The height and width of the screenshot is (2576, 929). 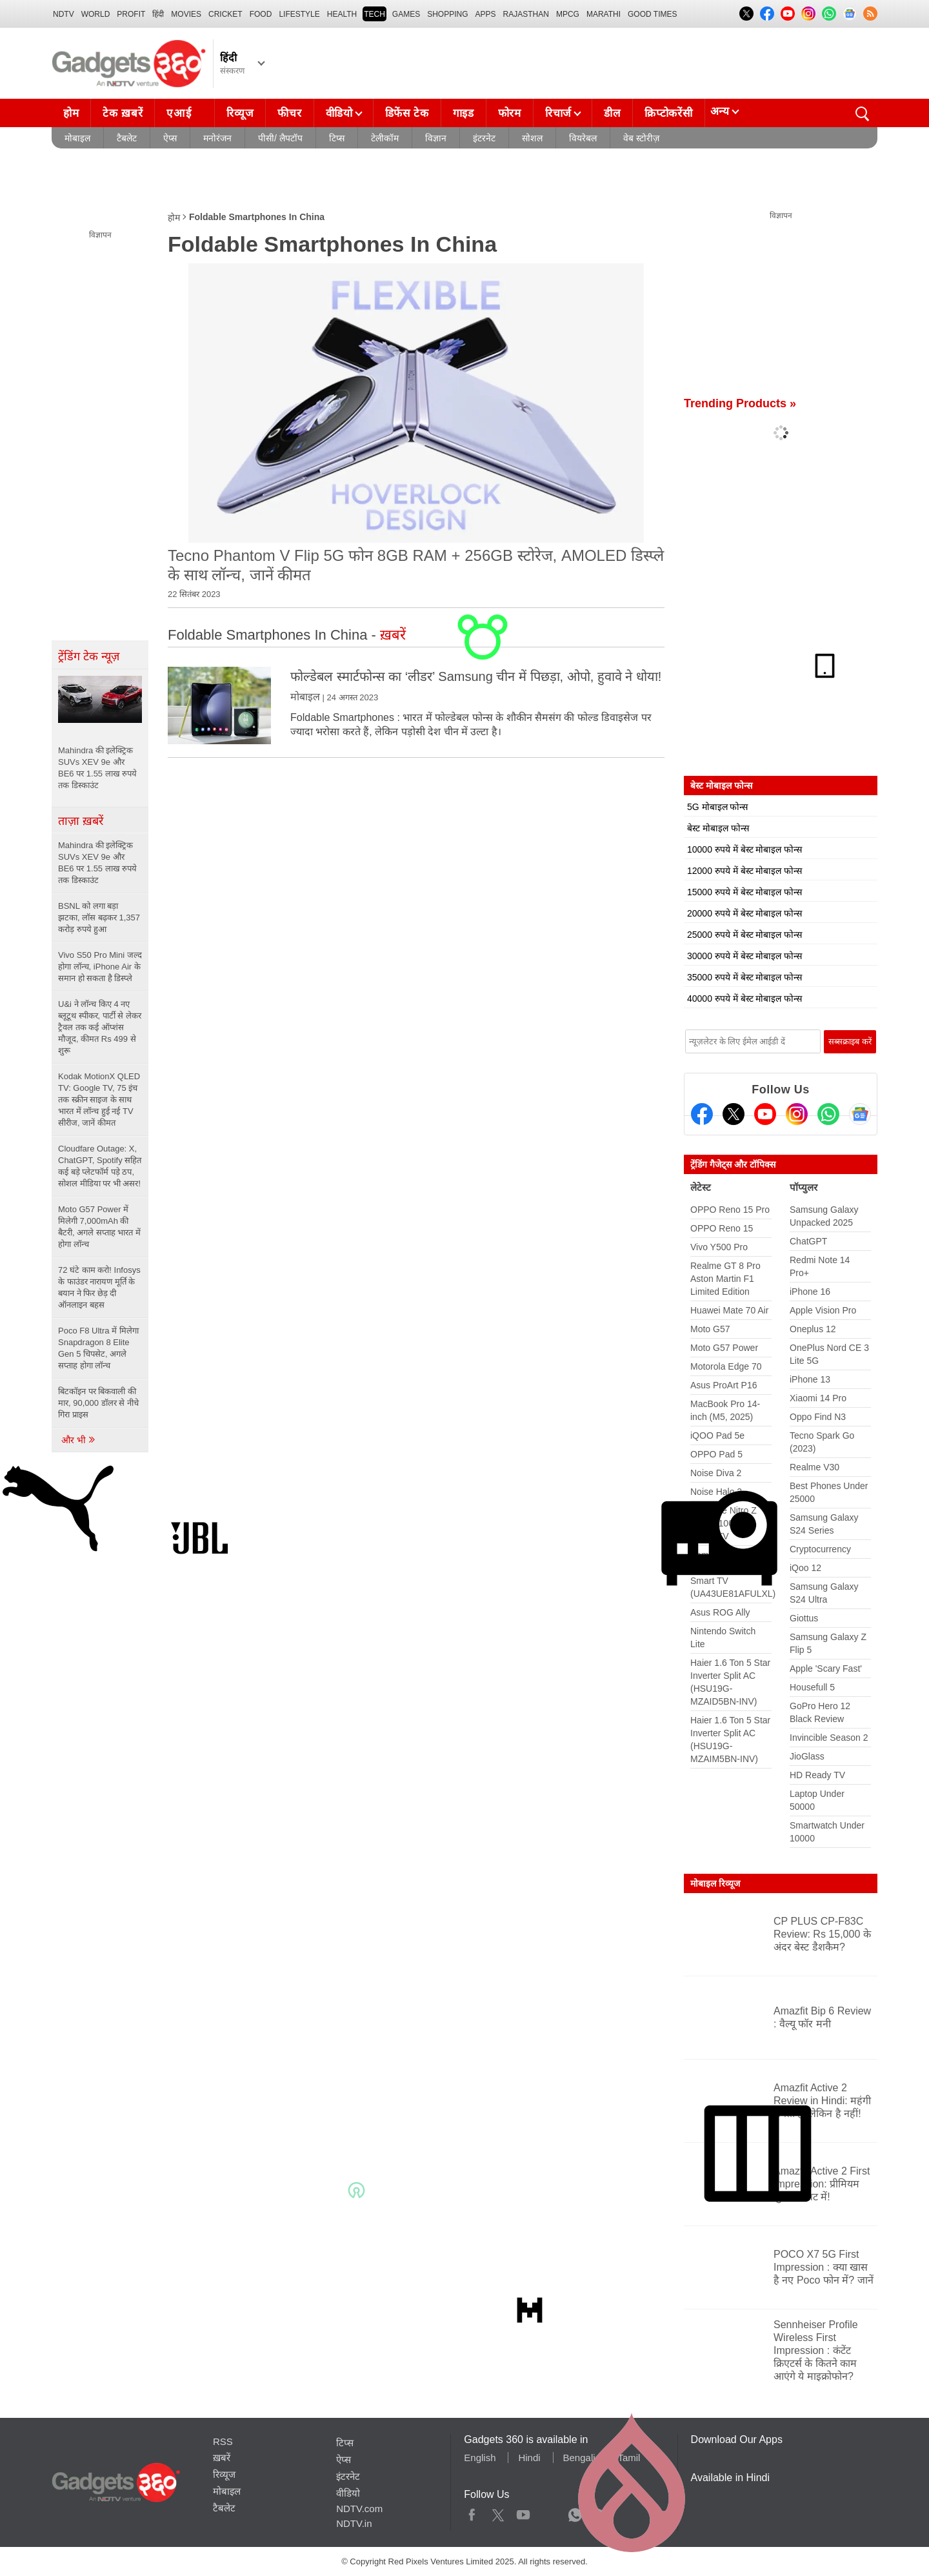 What do you see at coordinates (632, 2482) in the screenshot?
I see `link to drupal CMS platform` at bounding box center [632, 2482].